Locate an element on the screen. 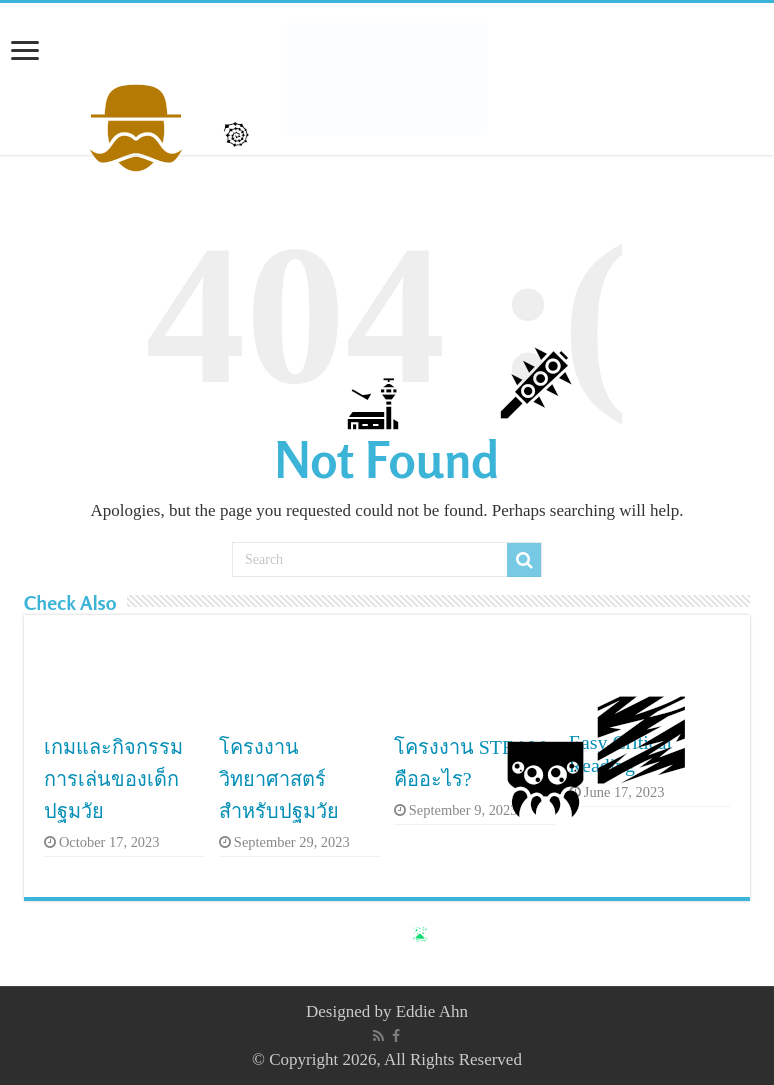 This screenshot has height=1085, width=774. spider or arachnid enemy character in a game is located at coordinates (545, 779).